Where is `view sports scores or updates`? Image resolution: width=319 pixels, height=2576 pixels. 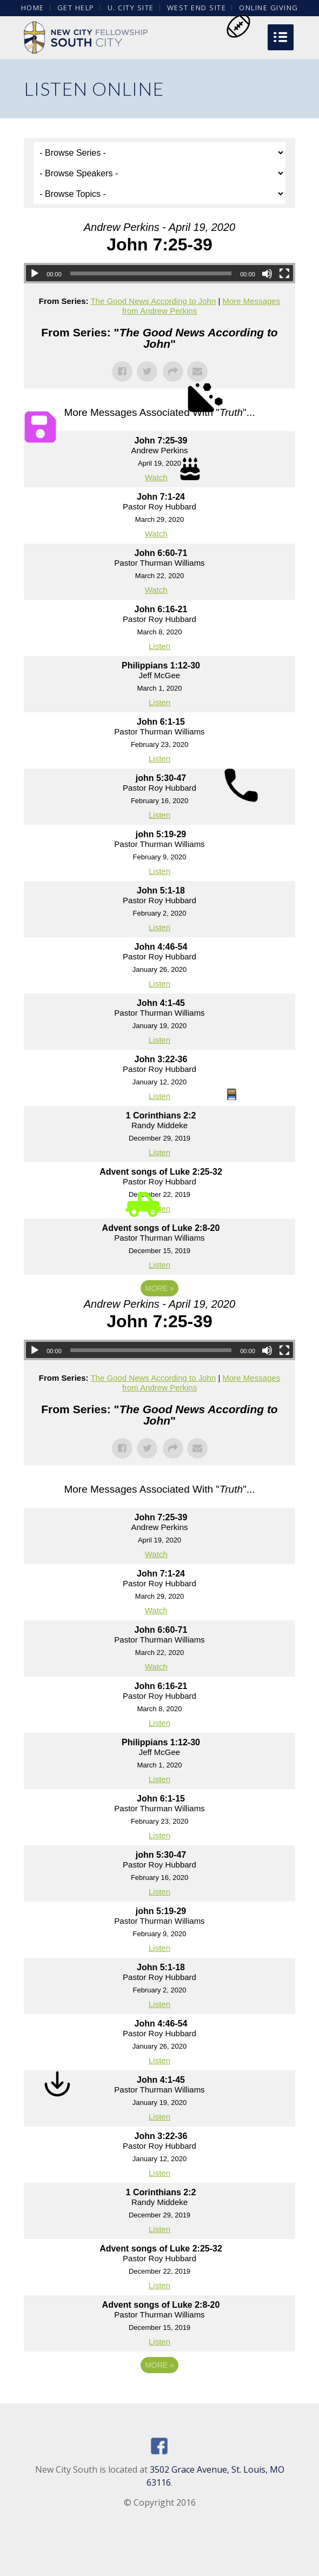
view sports scores or updates is located at coordinates (238, 26).